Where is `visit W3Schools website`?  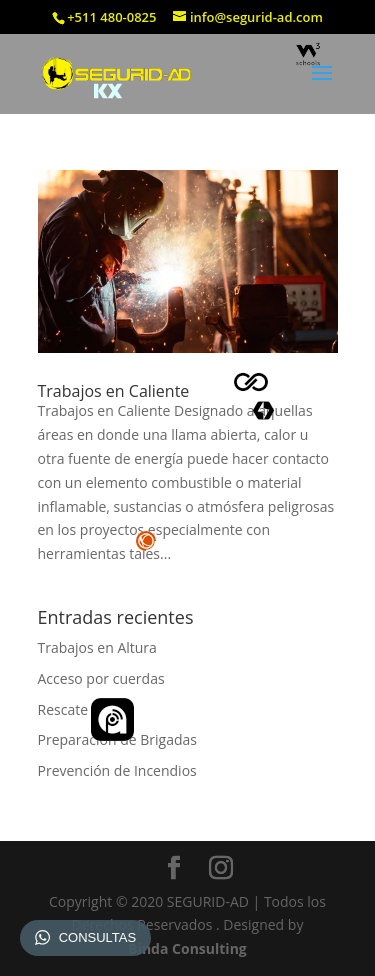 visit W3Schools website is located at coordinates (308, 54).